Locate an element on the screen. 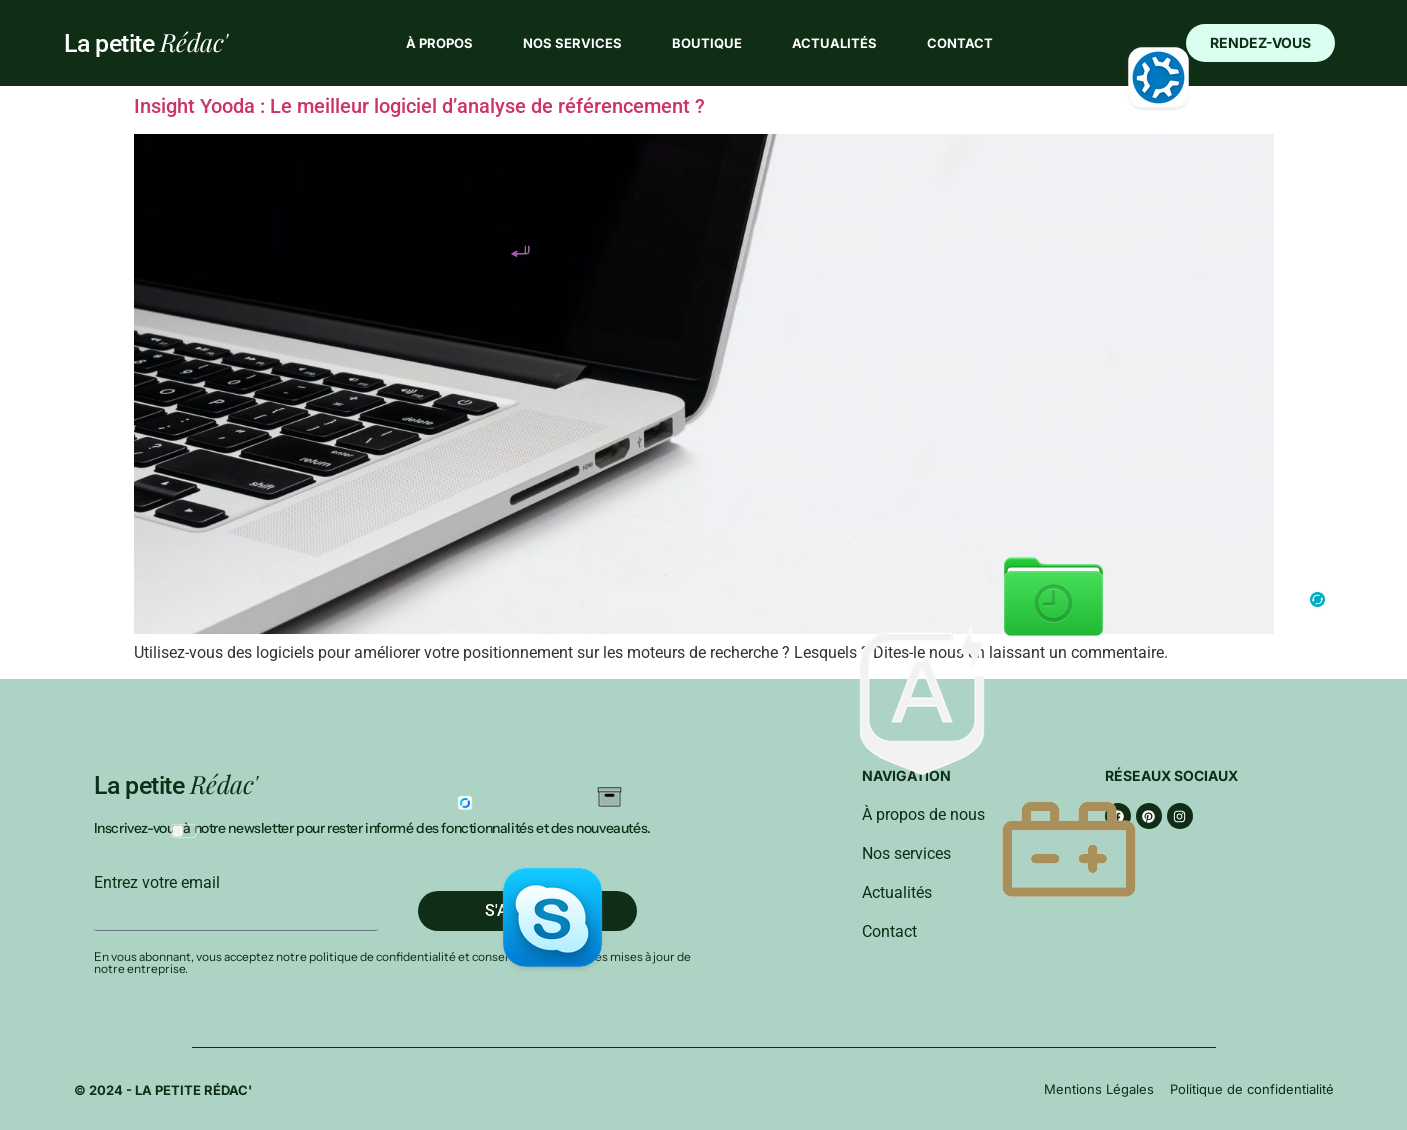  access archived emails is located at coordinates (609, 796).